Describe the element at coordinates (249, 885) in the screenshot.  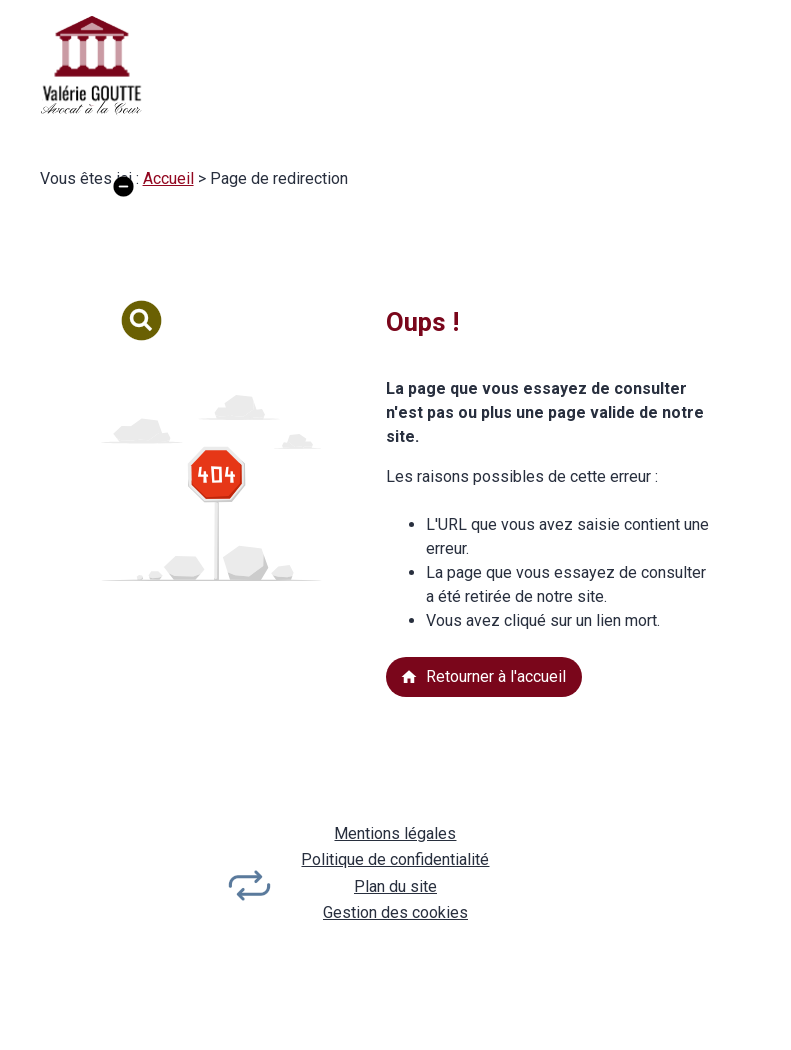
I see `enable repeat mode for playback` at that location.